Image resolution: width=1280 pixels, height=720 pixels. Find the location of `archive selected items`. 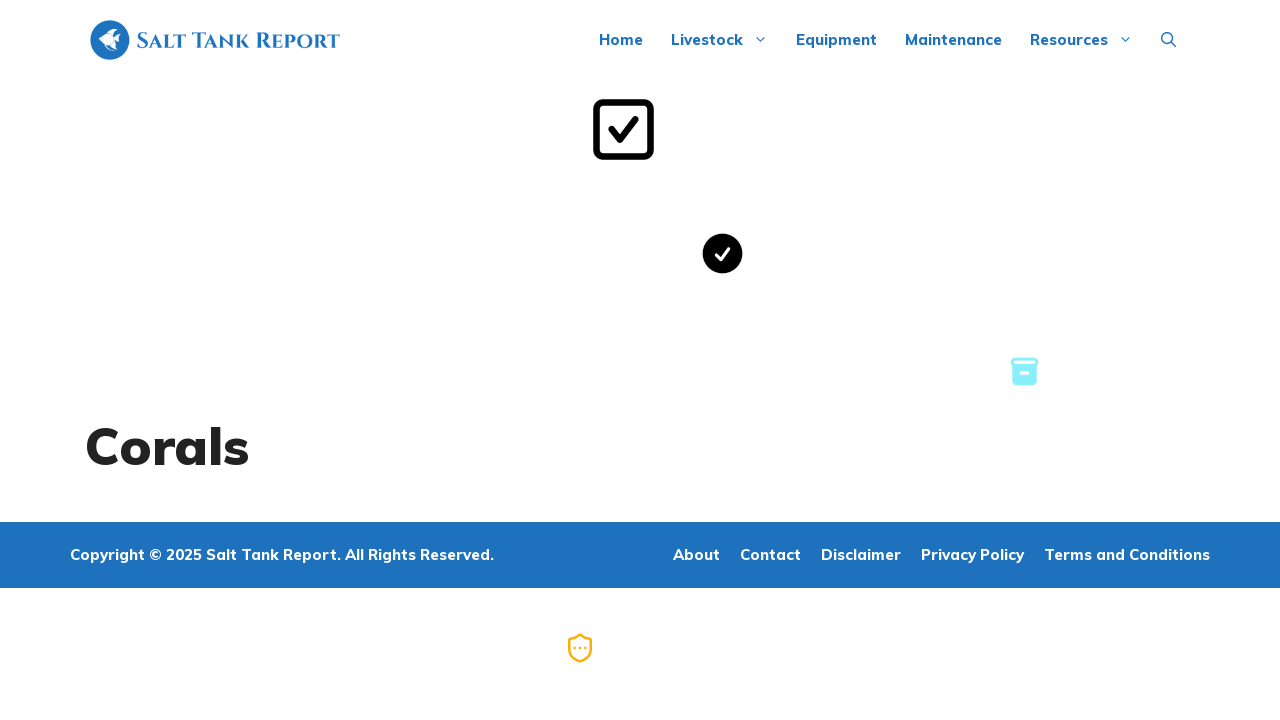

archive selected items is located at coordinates (1024, 371).